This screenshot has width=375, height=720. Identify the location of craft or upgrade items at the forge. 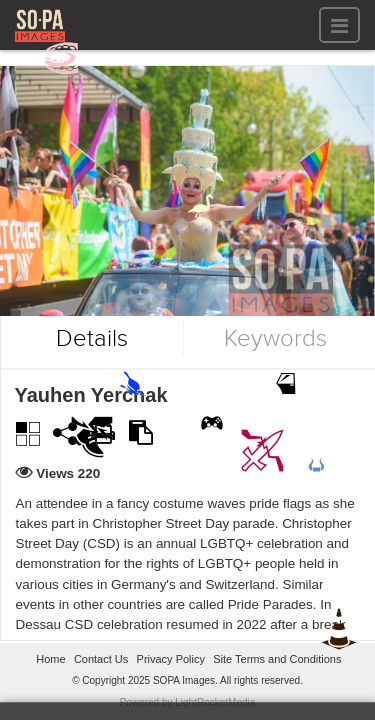
(133, 384).